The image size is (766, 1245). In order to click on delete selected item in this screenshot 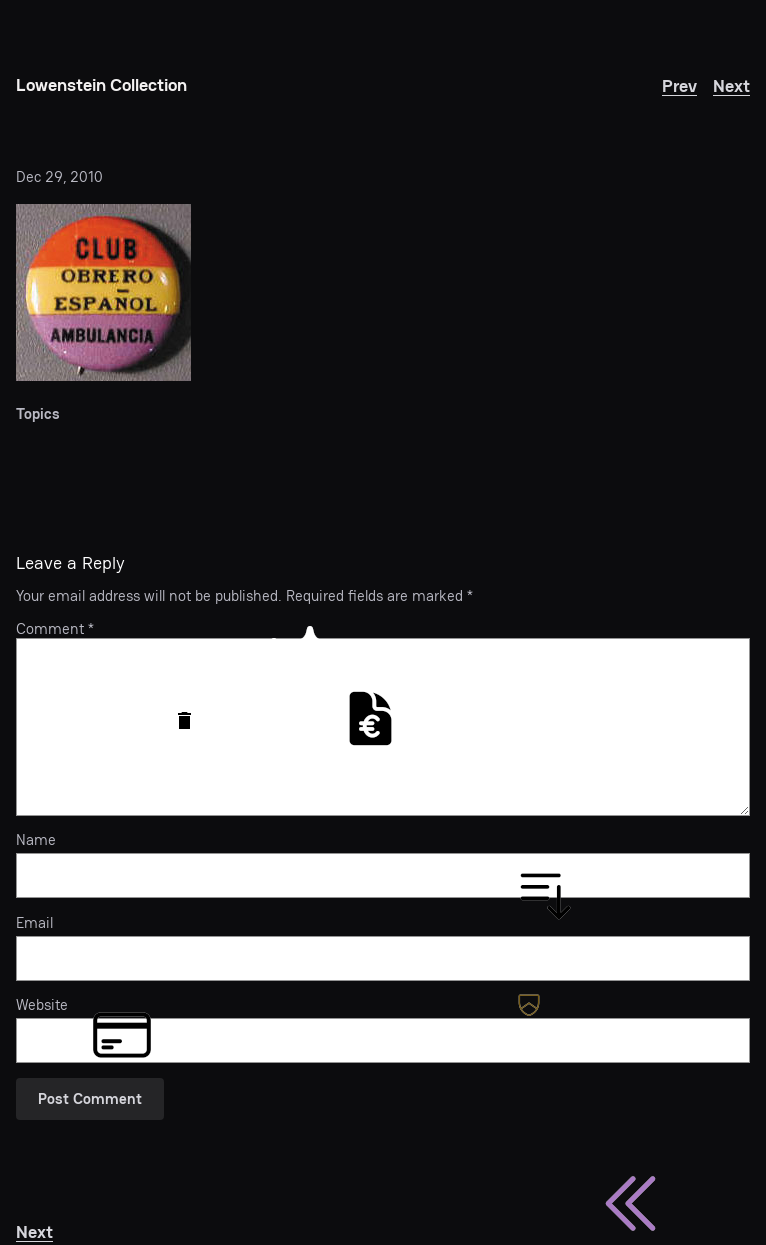, I will do `click(184, 720)`.